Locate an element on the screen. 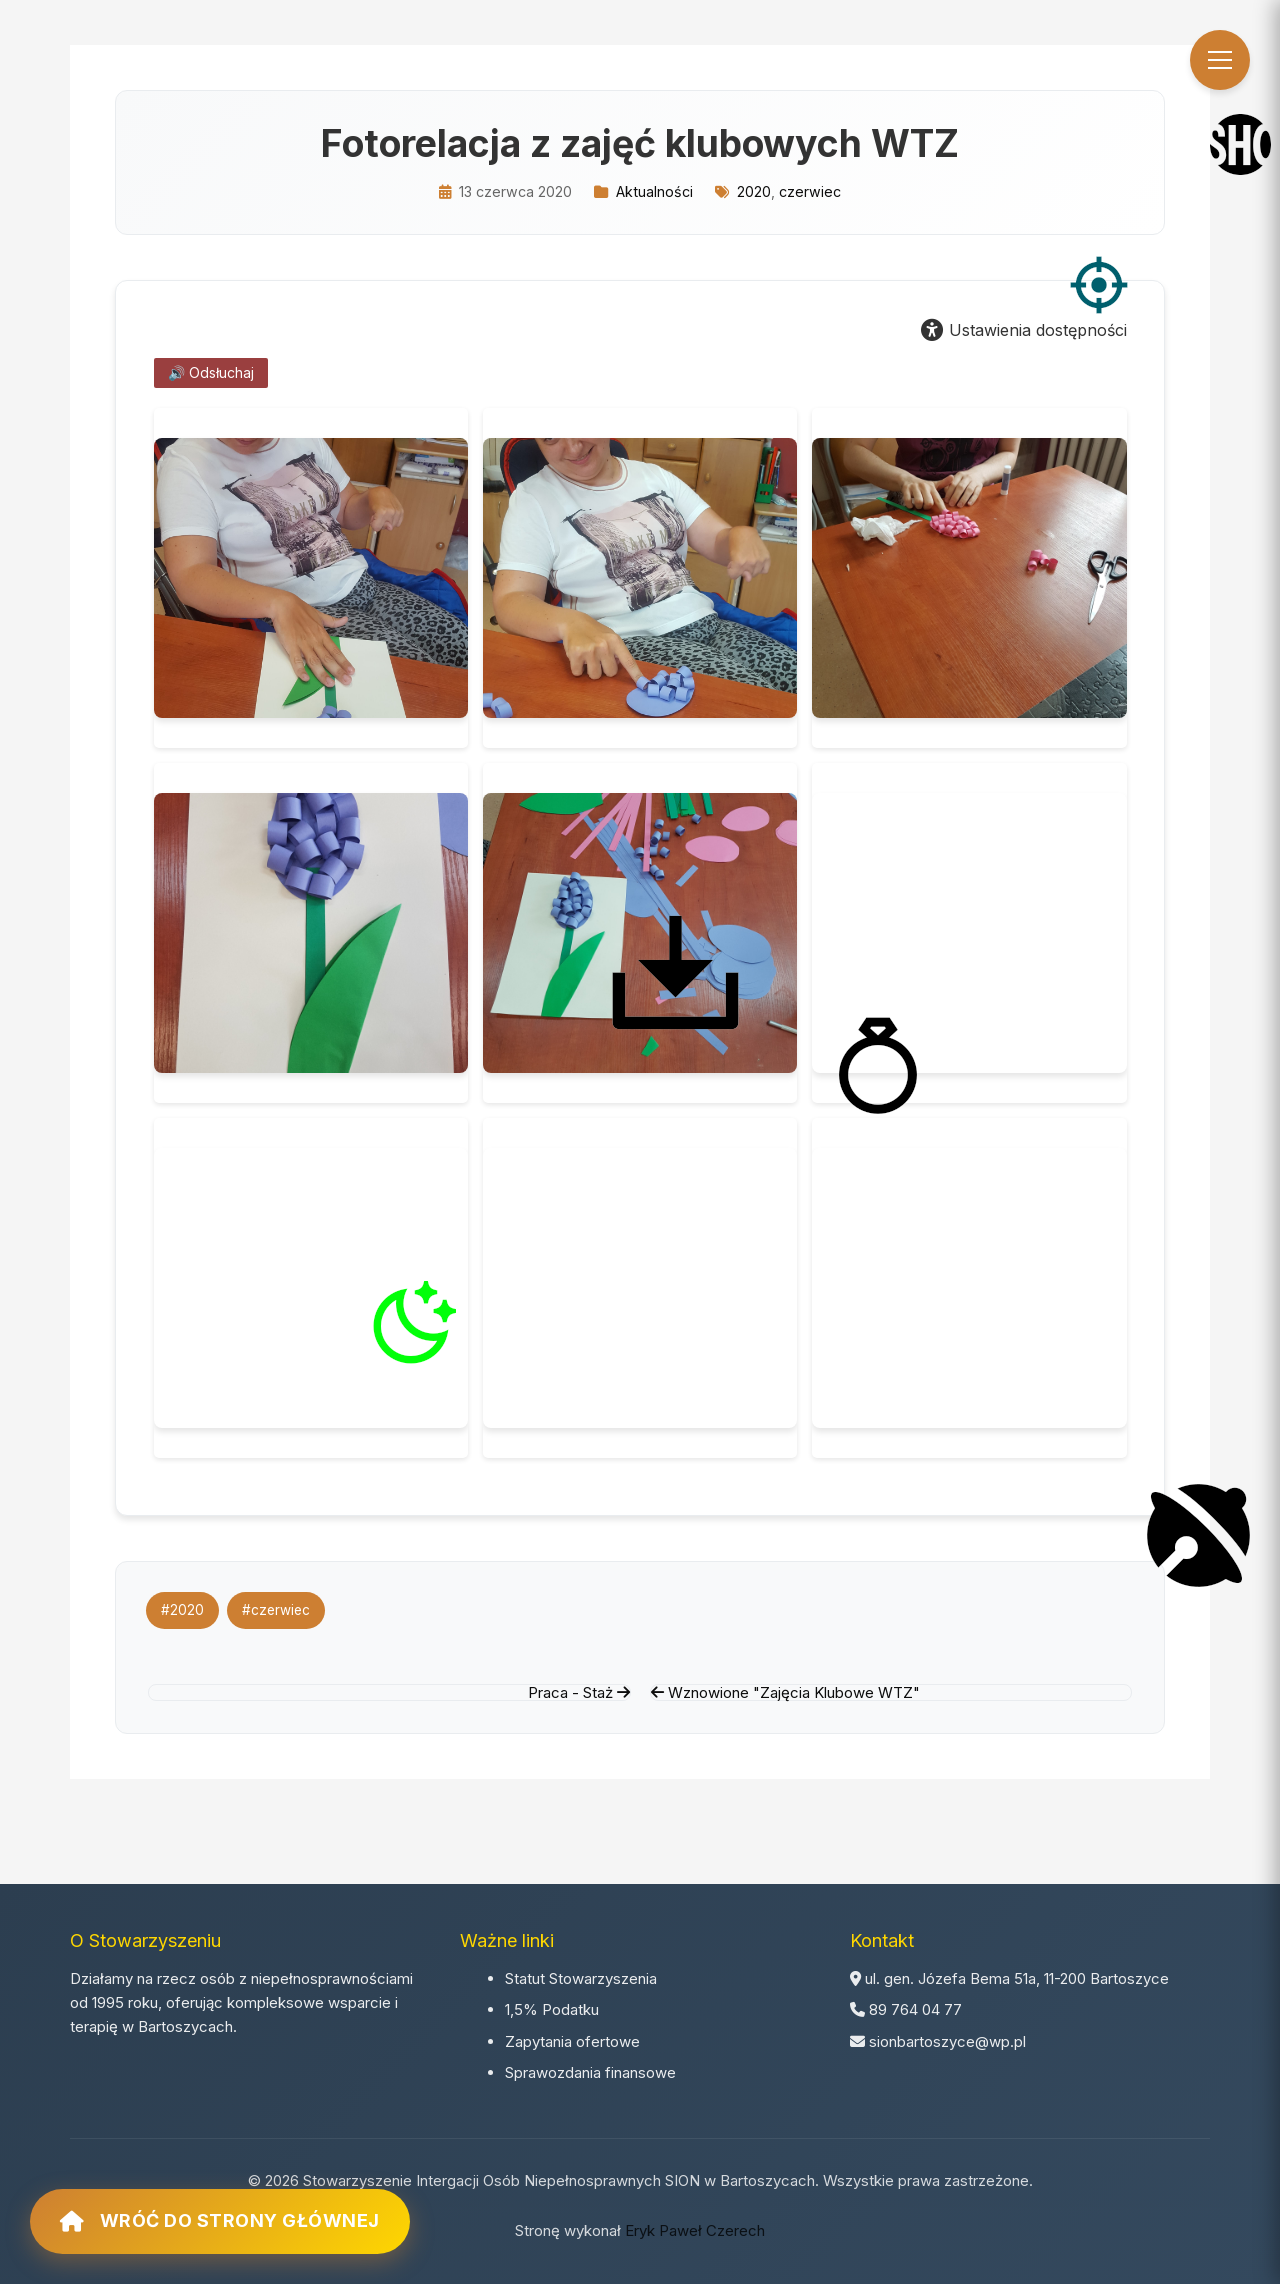 The width and height of the screenshot is (1280, 2284). center or focus on current location is located at coordinates (1099, 285).